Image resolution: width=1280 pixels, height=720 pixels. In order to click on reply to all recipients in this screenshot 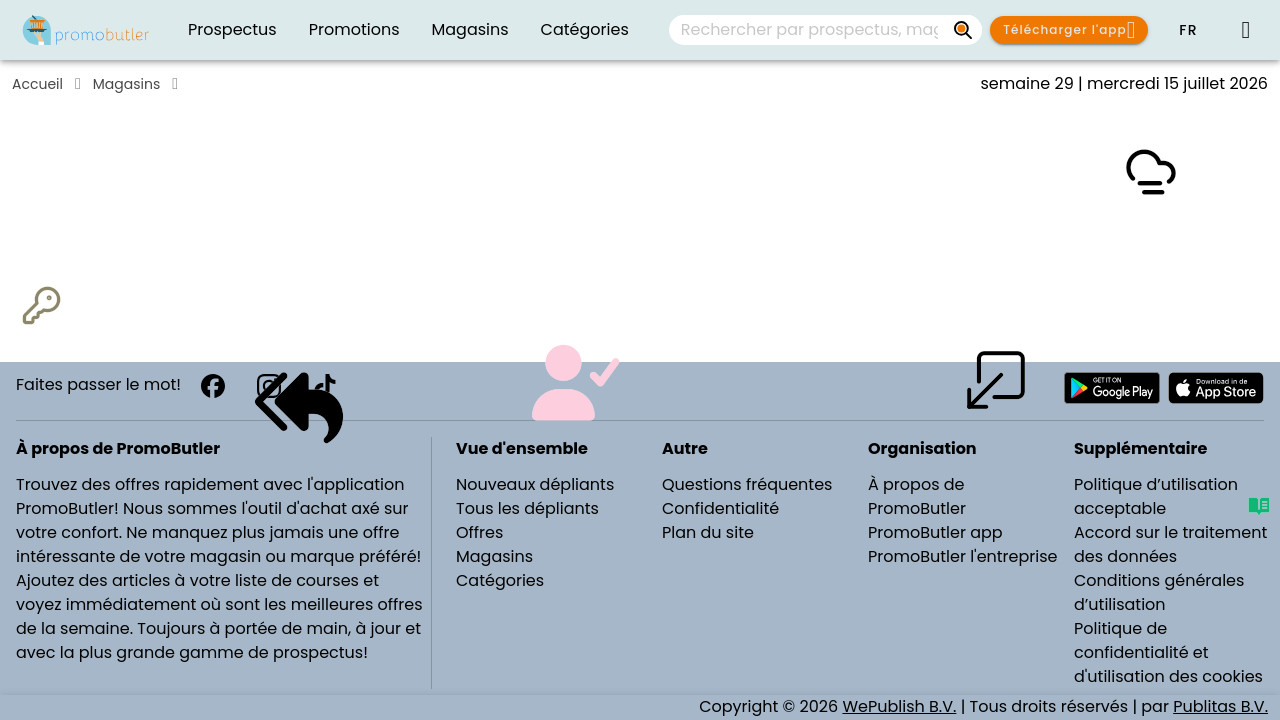, I will do `click(299, 409)`.